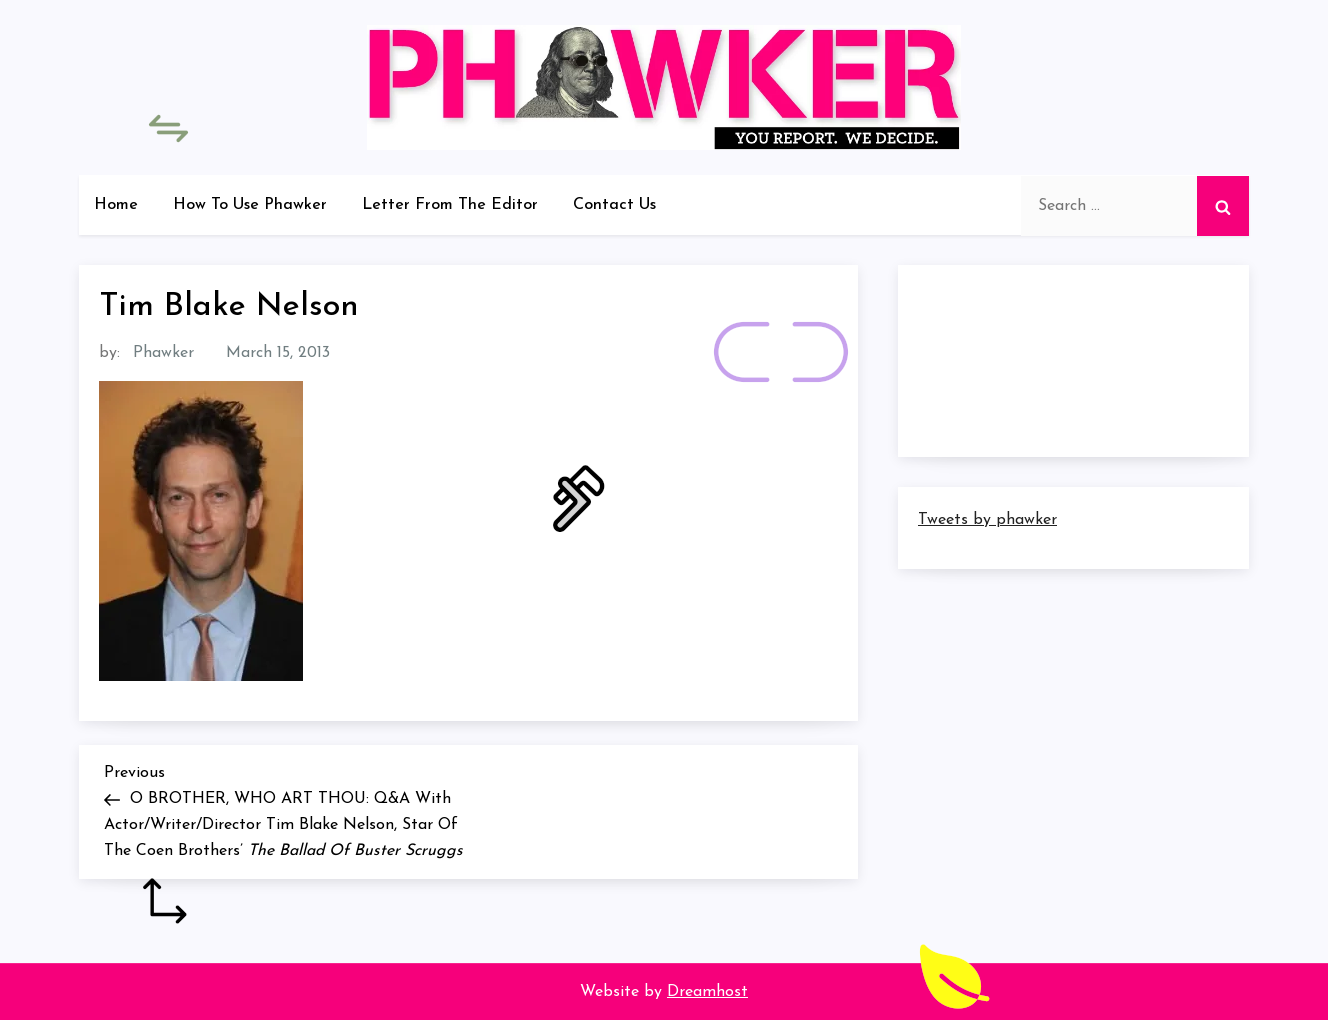  I want to click on access tools or settings, so click(575, 498).